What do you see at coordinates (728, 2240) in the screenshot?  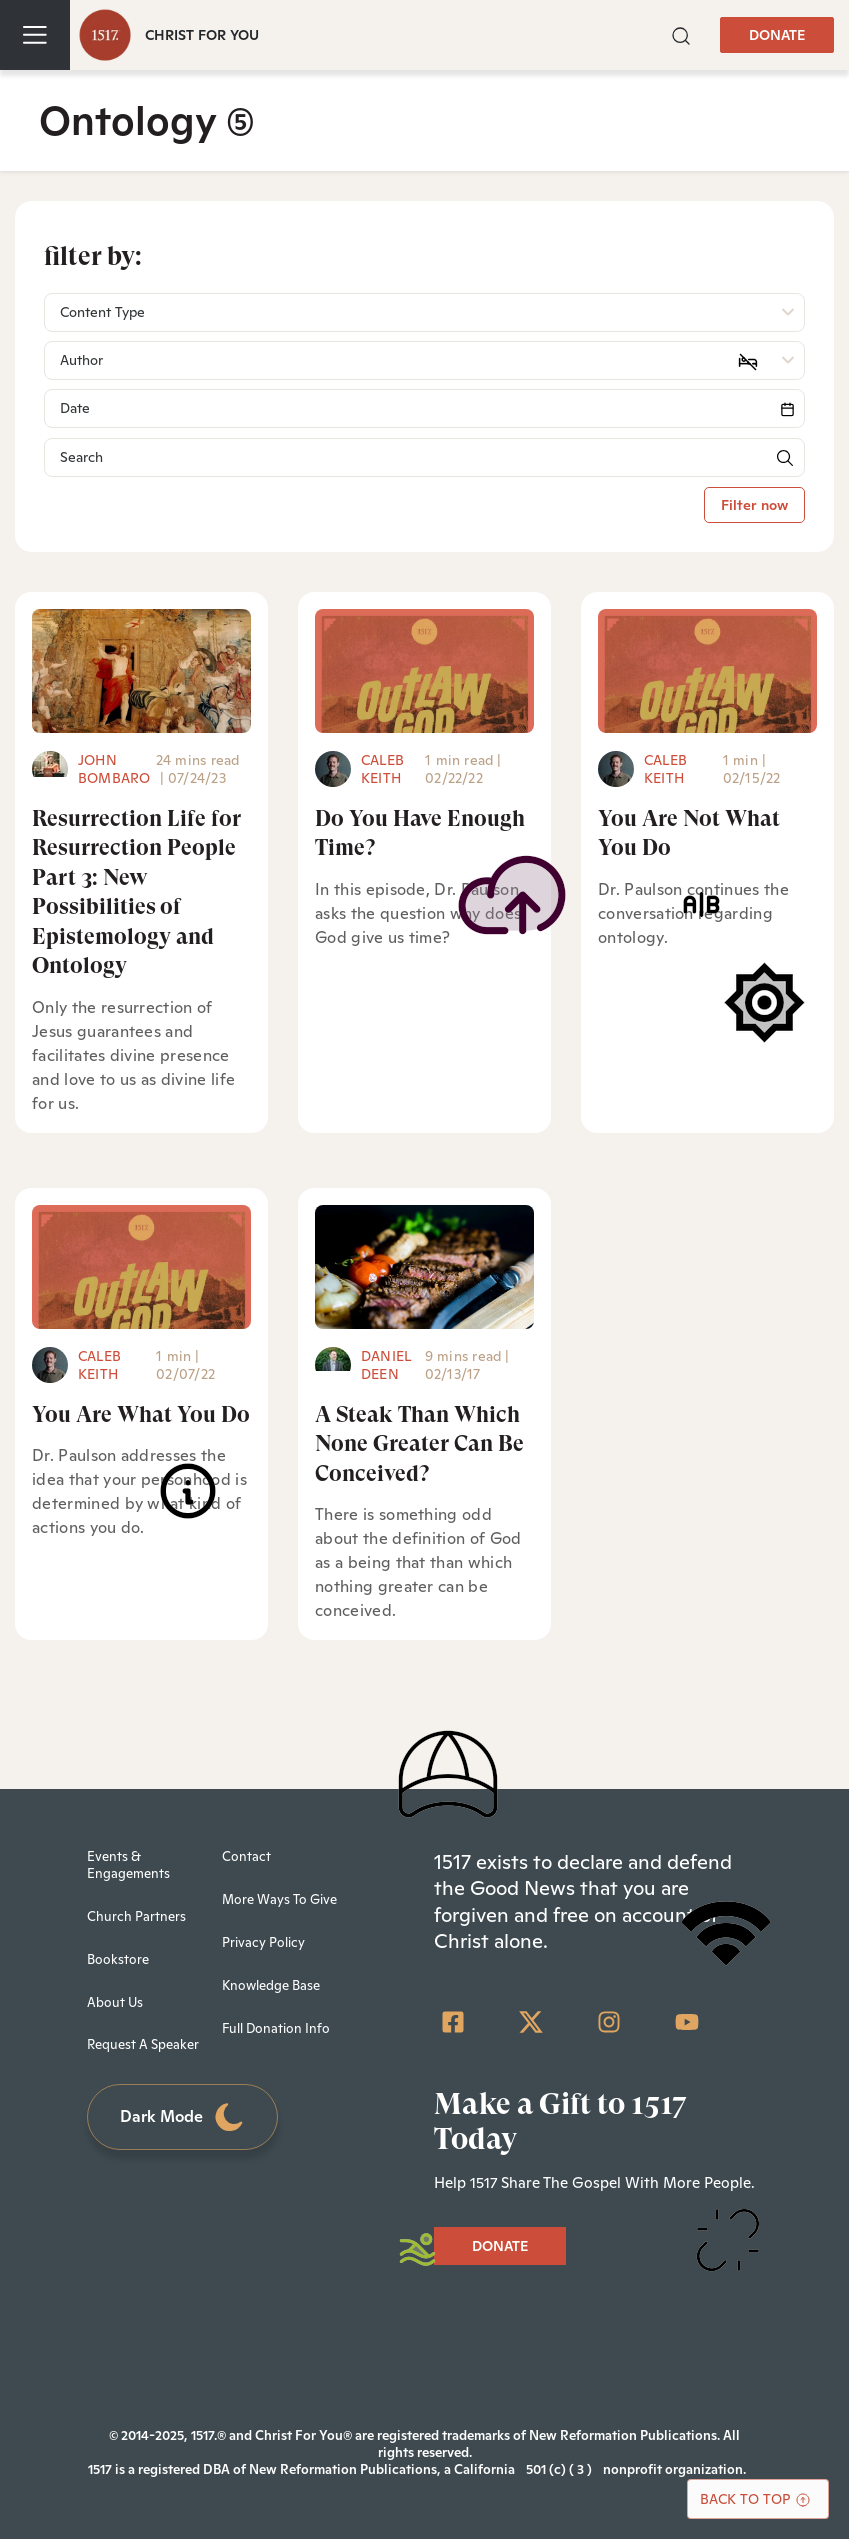 I see `unlink or disconnect items` at bounding box center [728, 2240].